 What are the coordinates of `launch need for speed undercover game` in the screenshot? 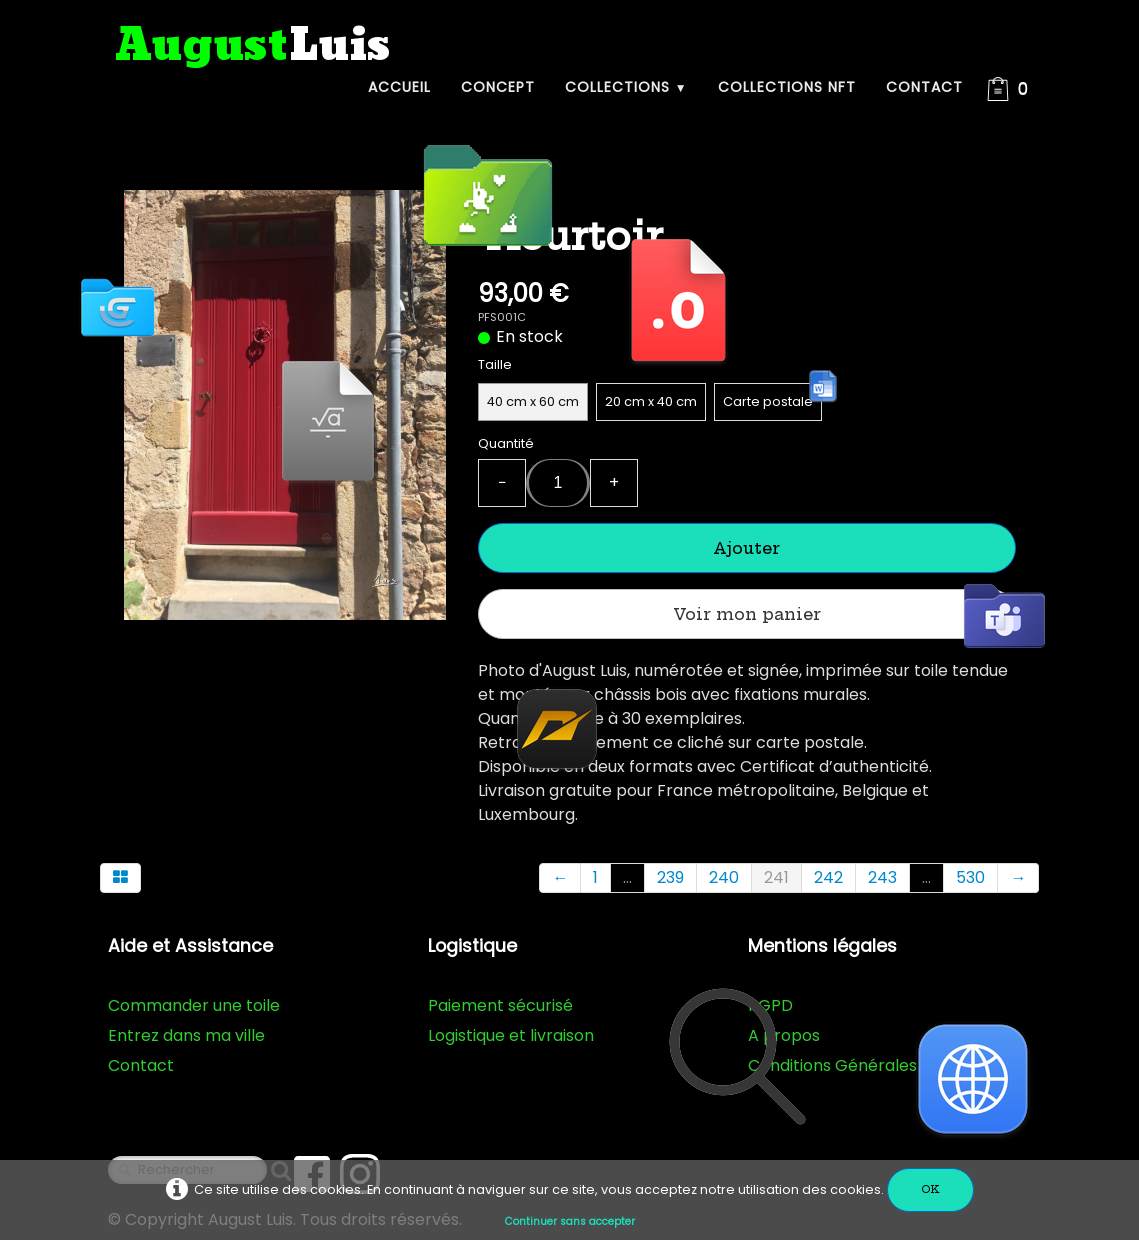 It's located at (557, 729).